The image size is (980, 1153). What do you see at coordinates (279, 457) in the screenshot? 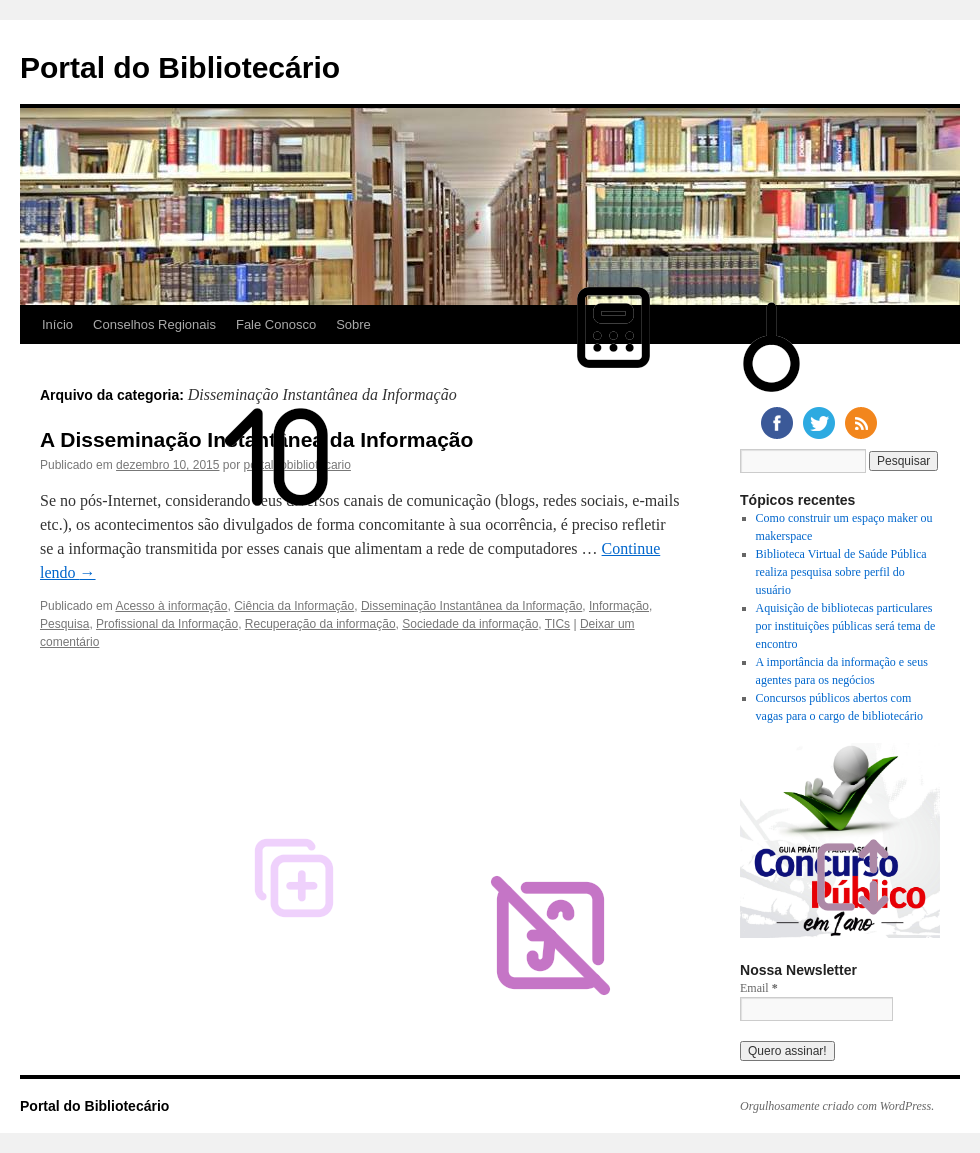
I see `indicates item number 10 in a list or sequence` at bounding box center [279, 457].